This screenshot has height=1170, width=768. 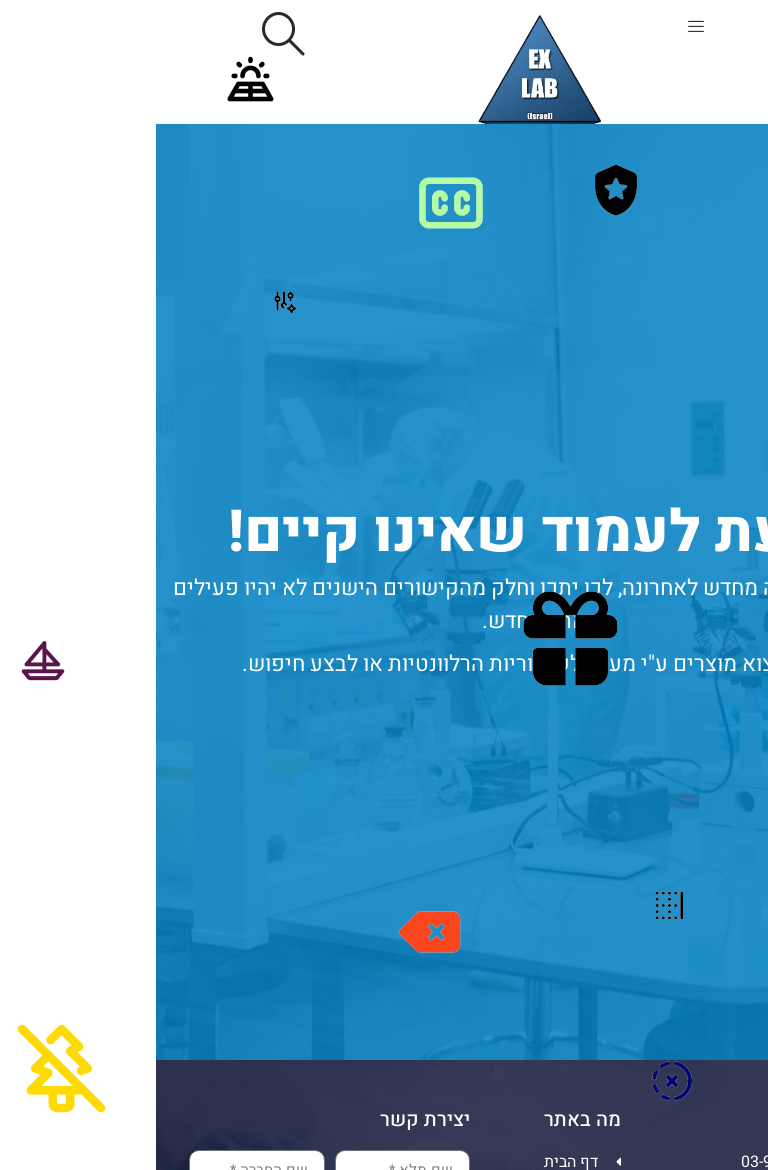 What do you see at coordinates (669, 905) in the screenshot?
I see `apply border to right edge of selection` at bounding box center [669, 905].